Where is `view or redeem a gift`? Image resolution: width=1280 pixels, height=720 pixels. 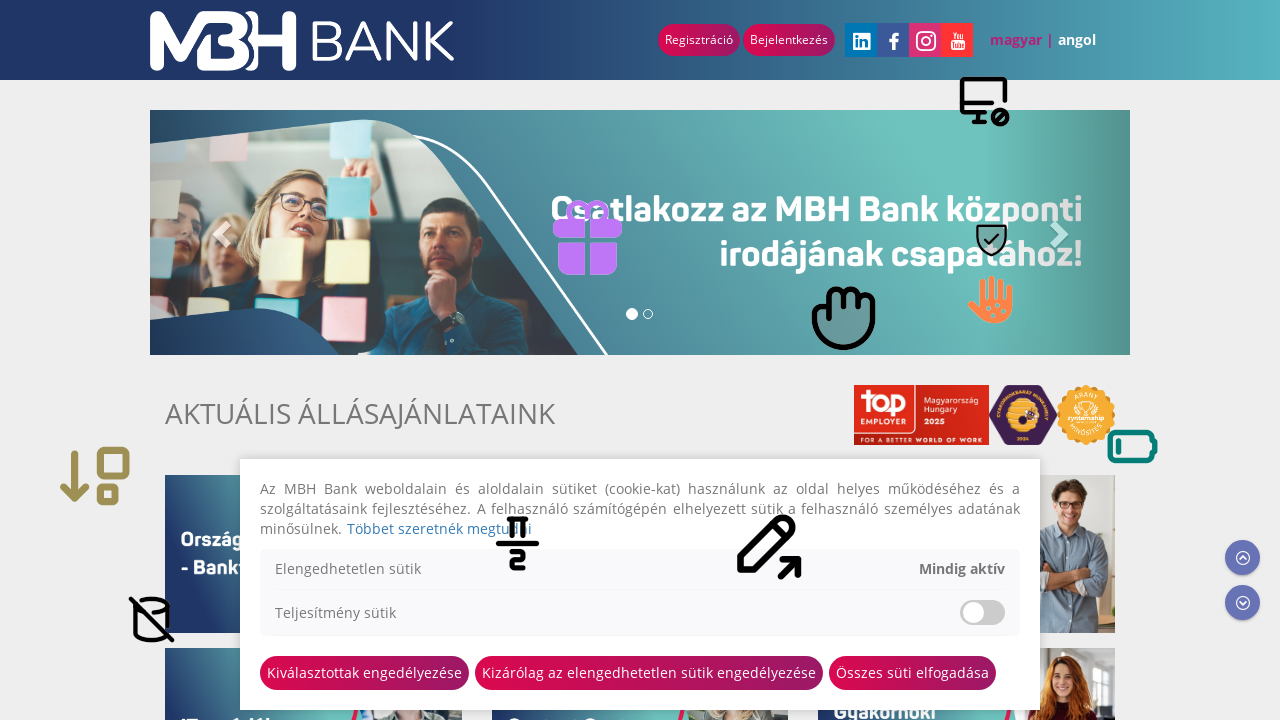
view or redeem a gift is located at coordinates (587, 237).